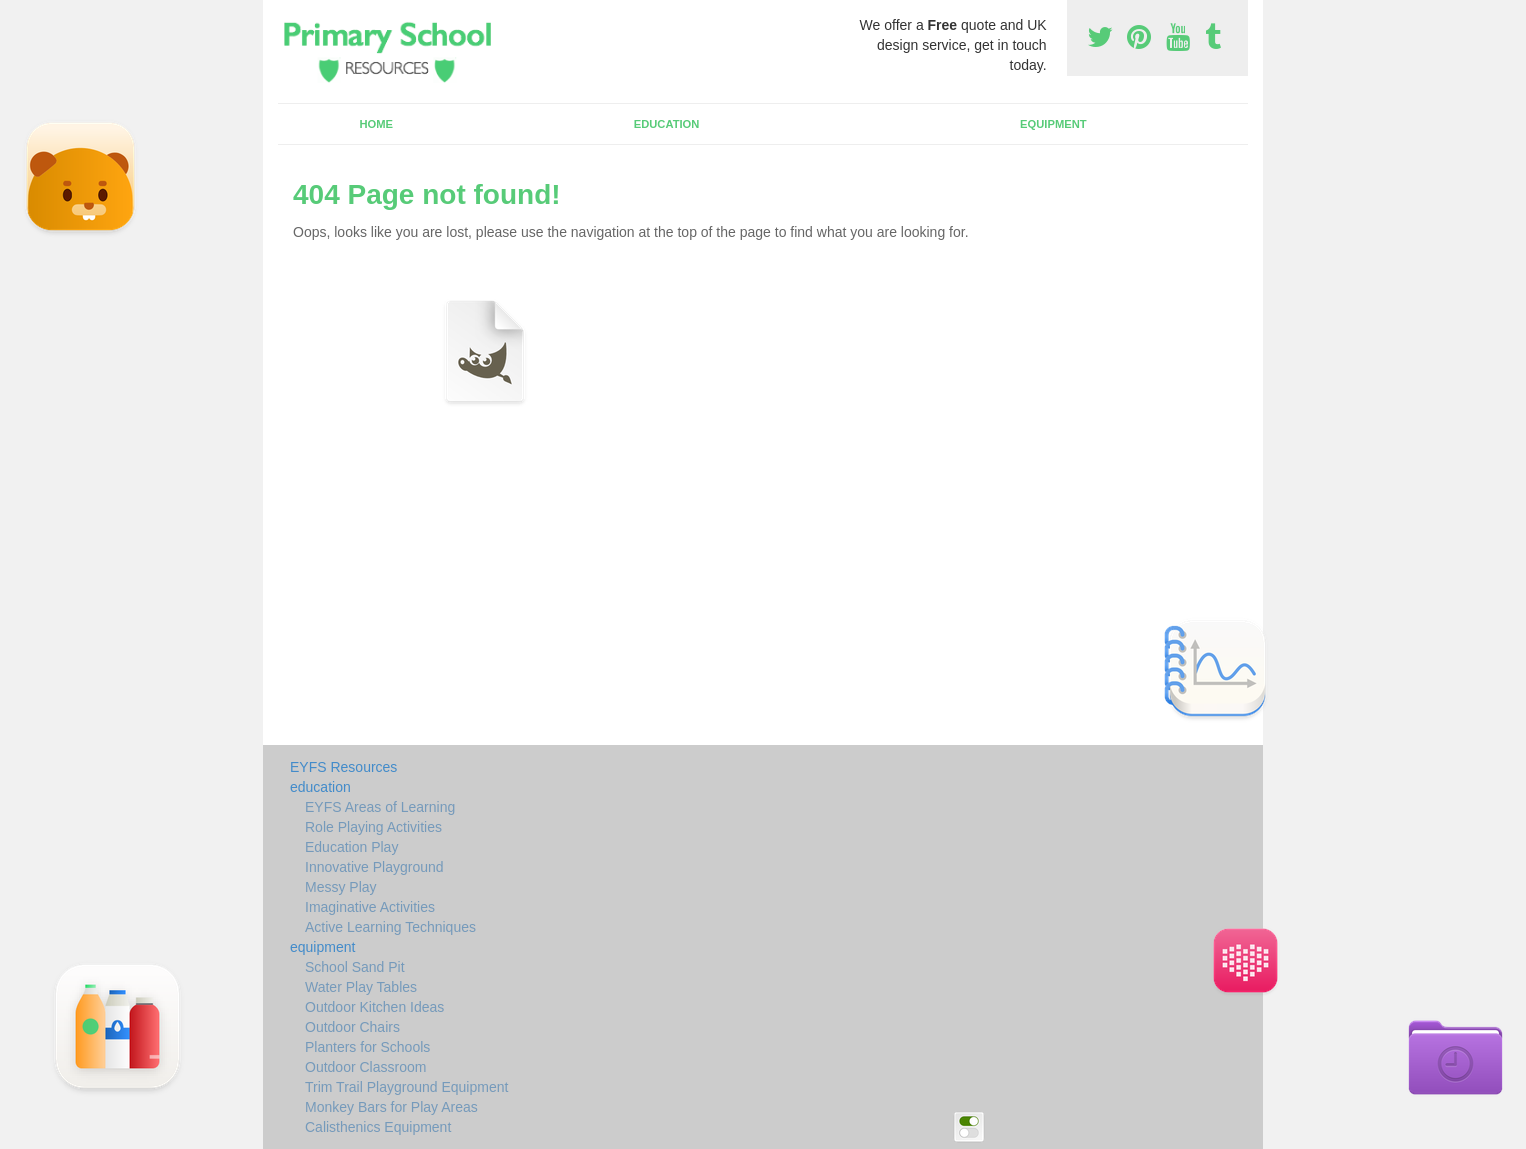 The height and width of the screenshot is (1149, 1526). What do you see at coordinates (485, 353) in the screenshot?
I see `open a compressed GIMP project file` at bounding box center [485, 353].